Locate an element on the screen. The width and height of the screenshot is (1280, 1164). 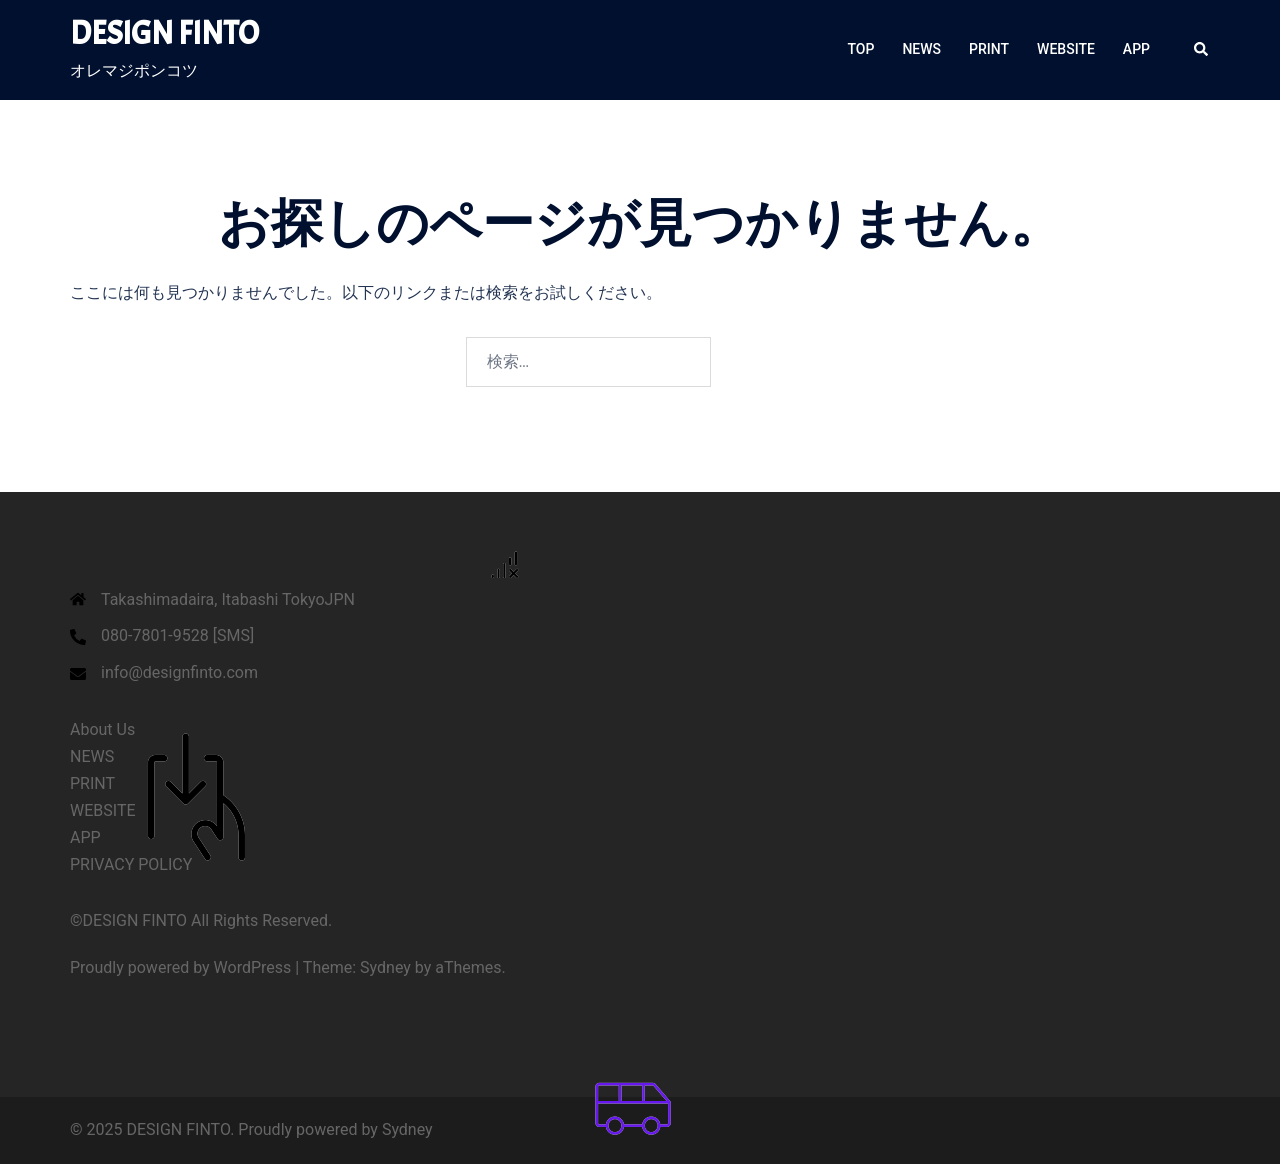
no cellular signal available is located at coordinates (505, 566).